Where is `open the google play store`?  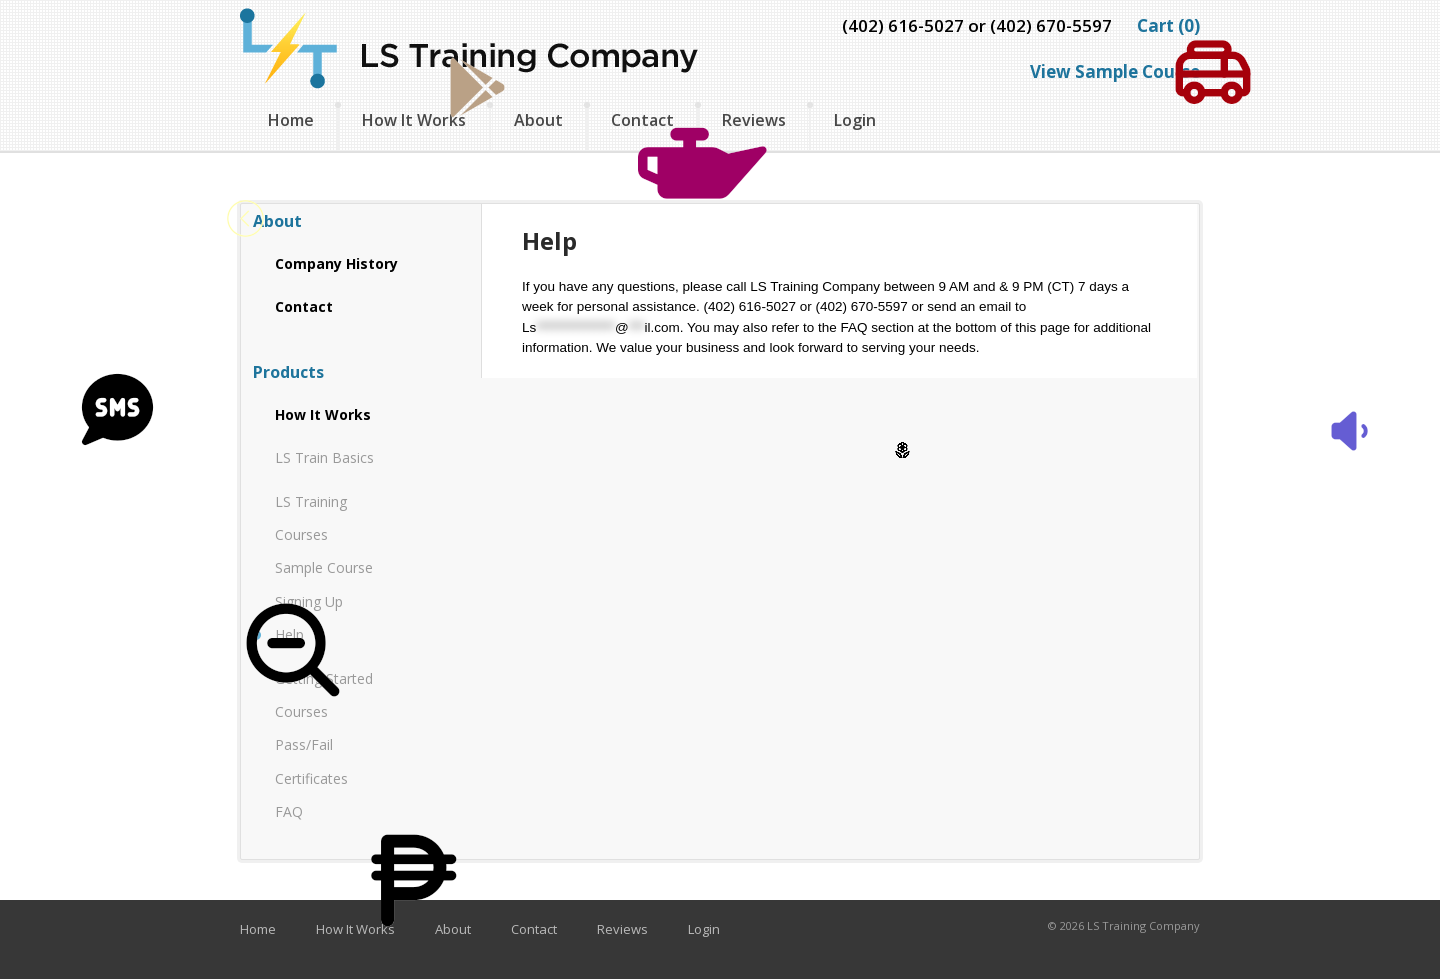 open the google play store is located at coordinates (477, 87).